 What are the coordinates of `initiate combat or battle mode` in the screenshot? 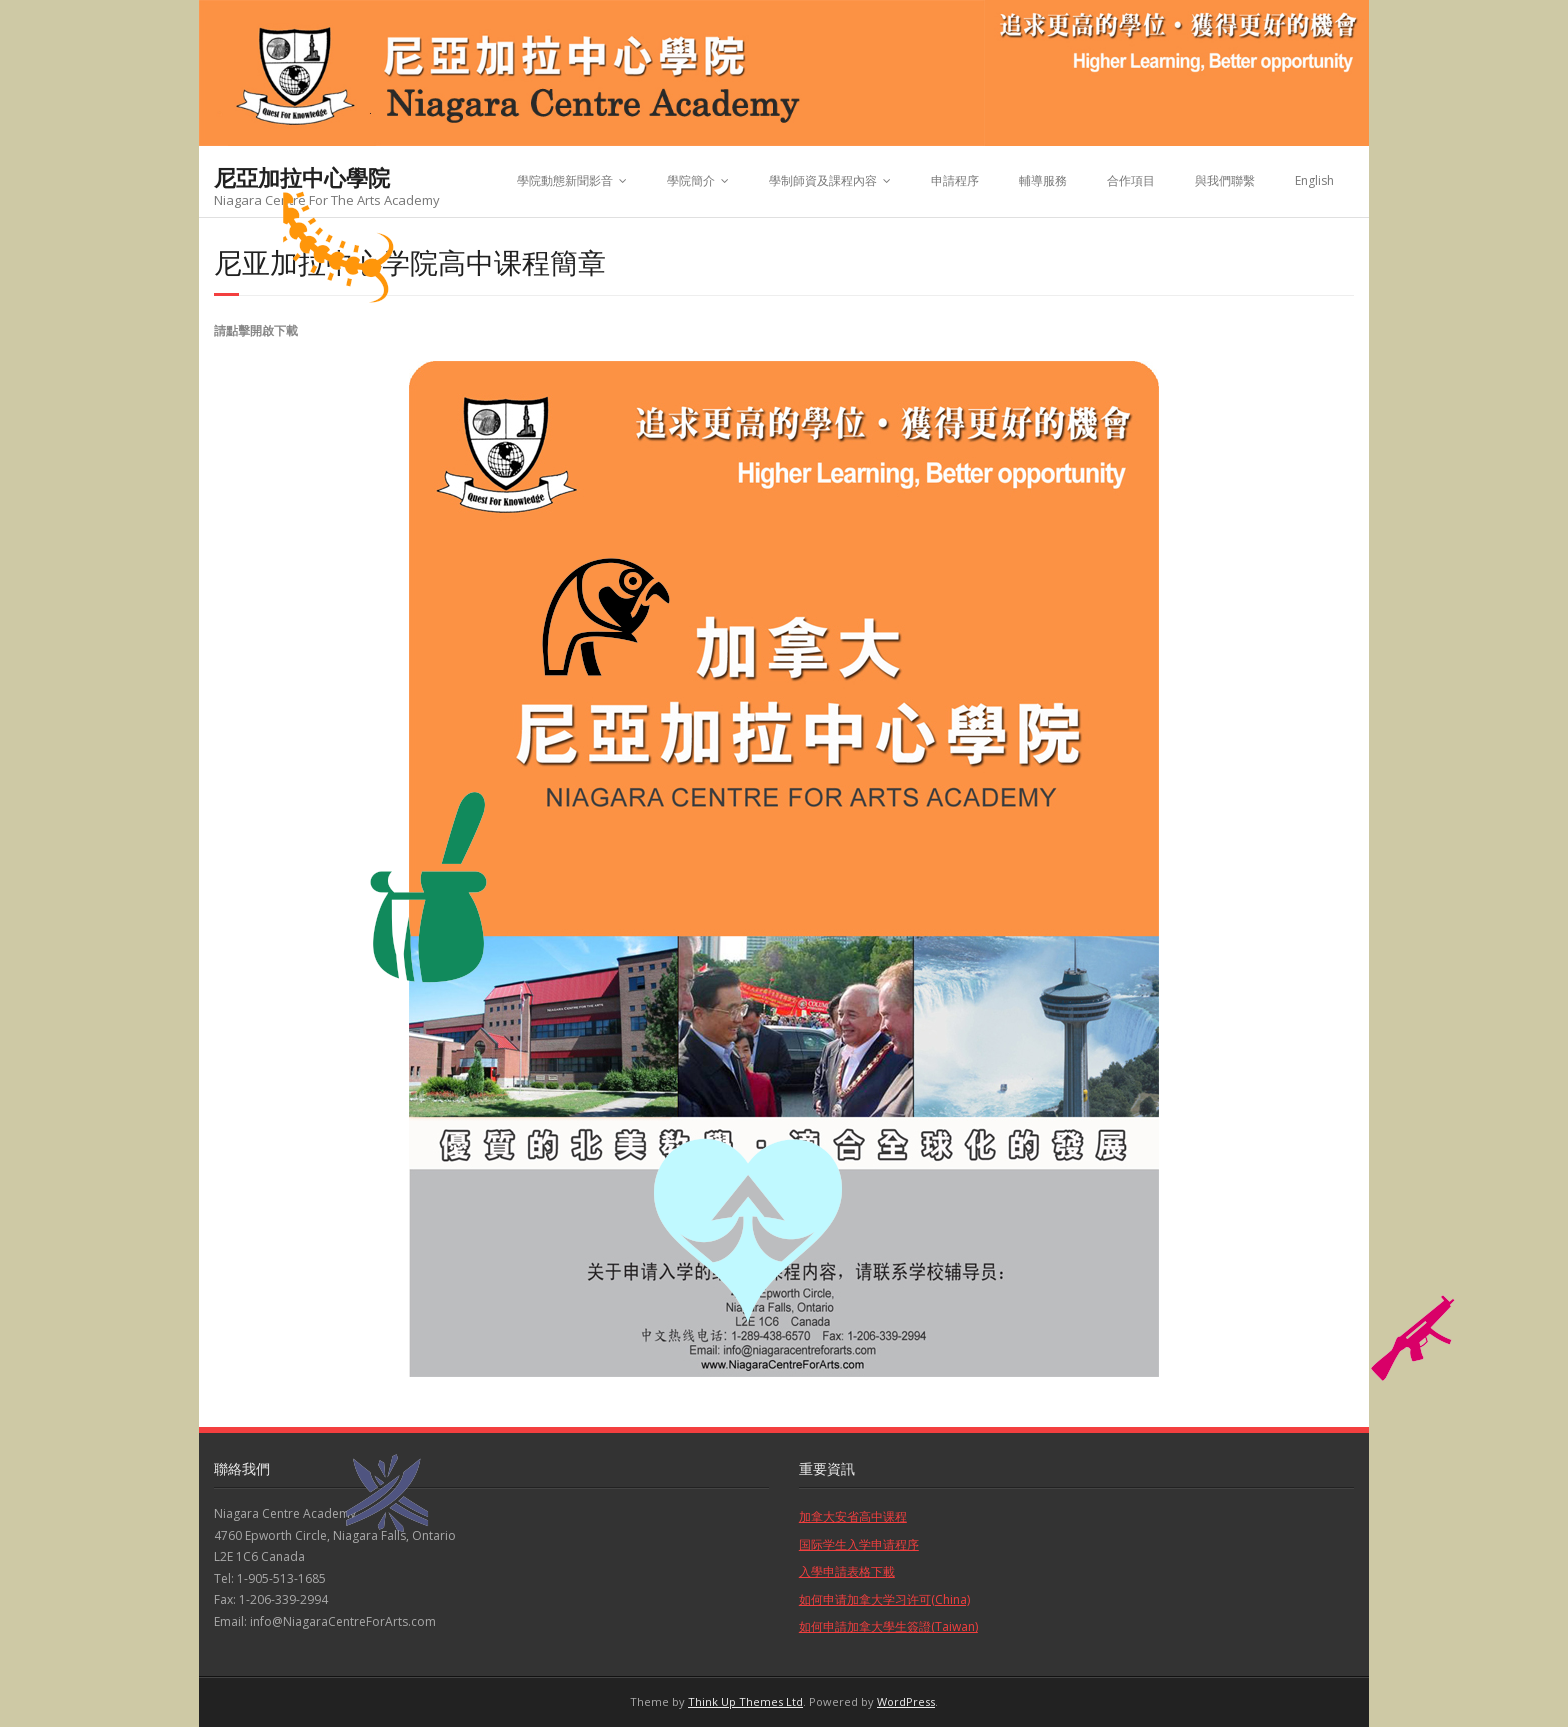 It's located at (387, 1494).